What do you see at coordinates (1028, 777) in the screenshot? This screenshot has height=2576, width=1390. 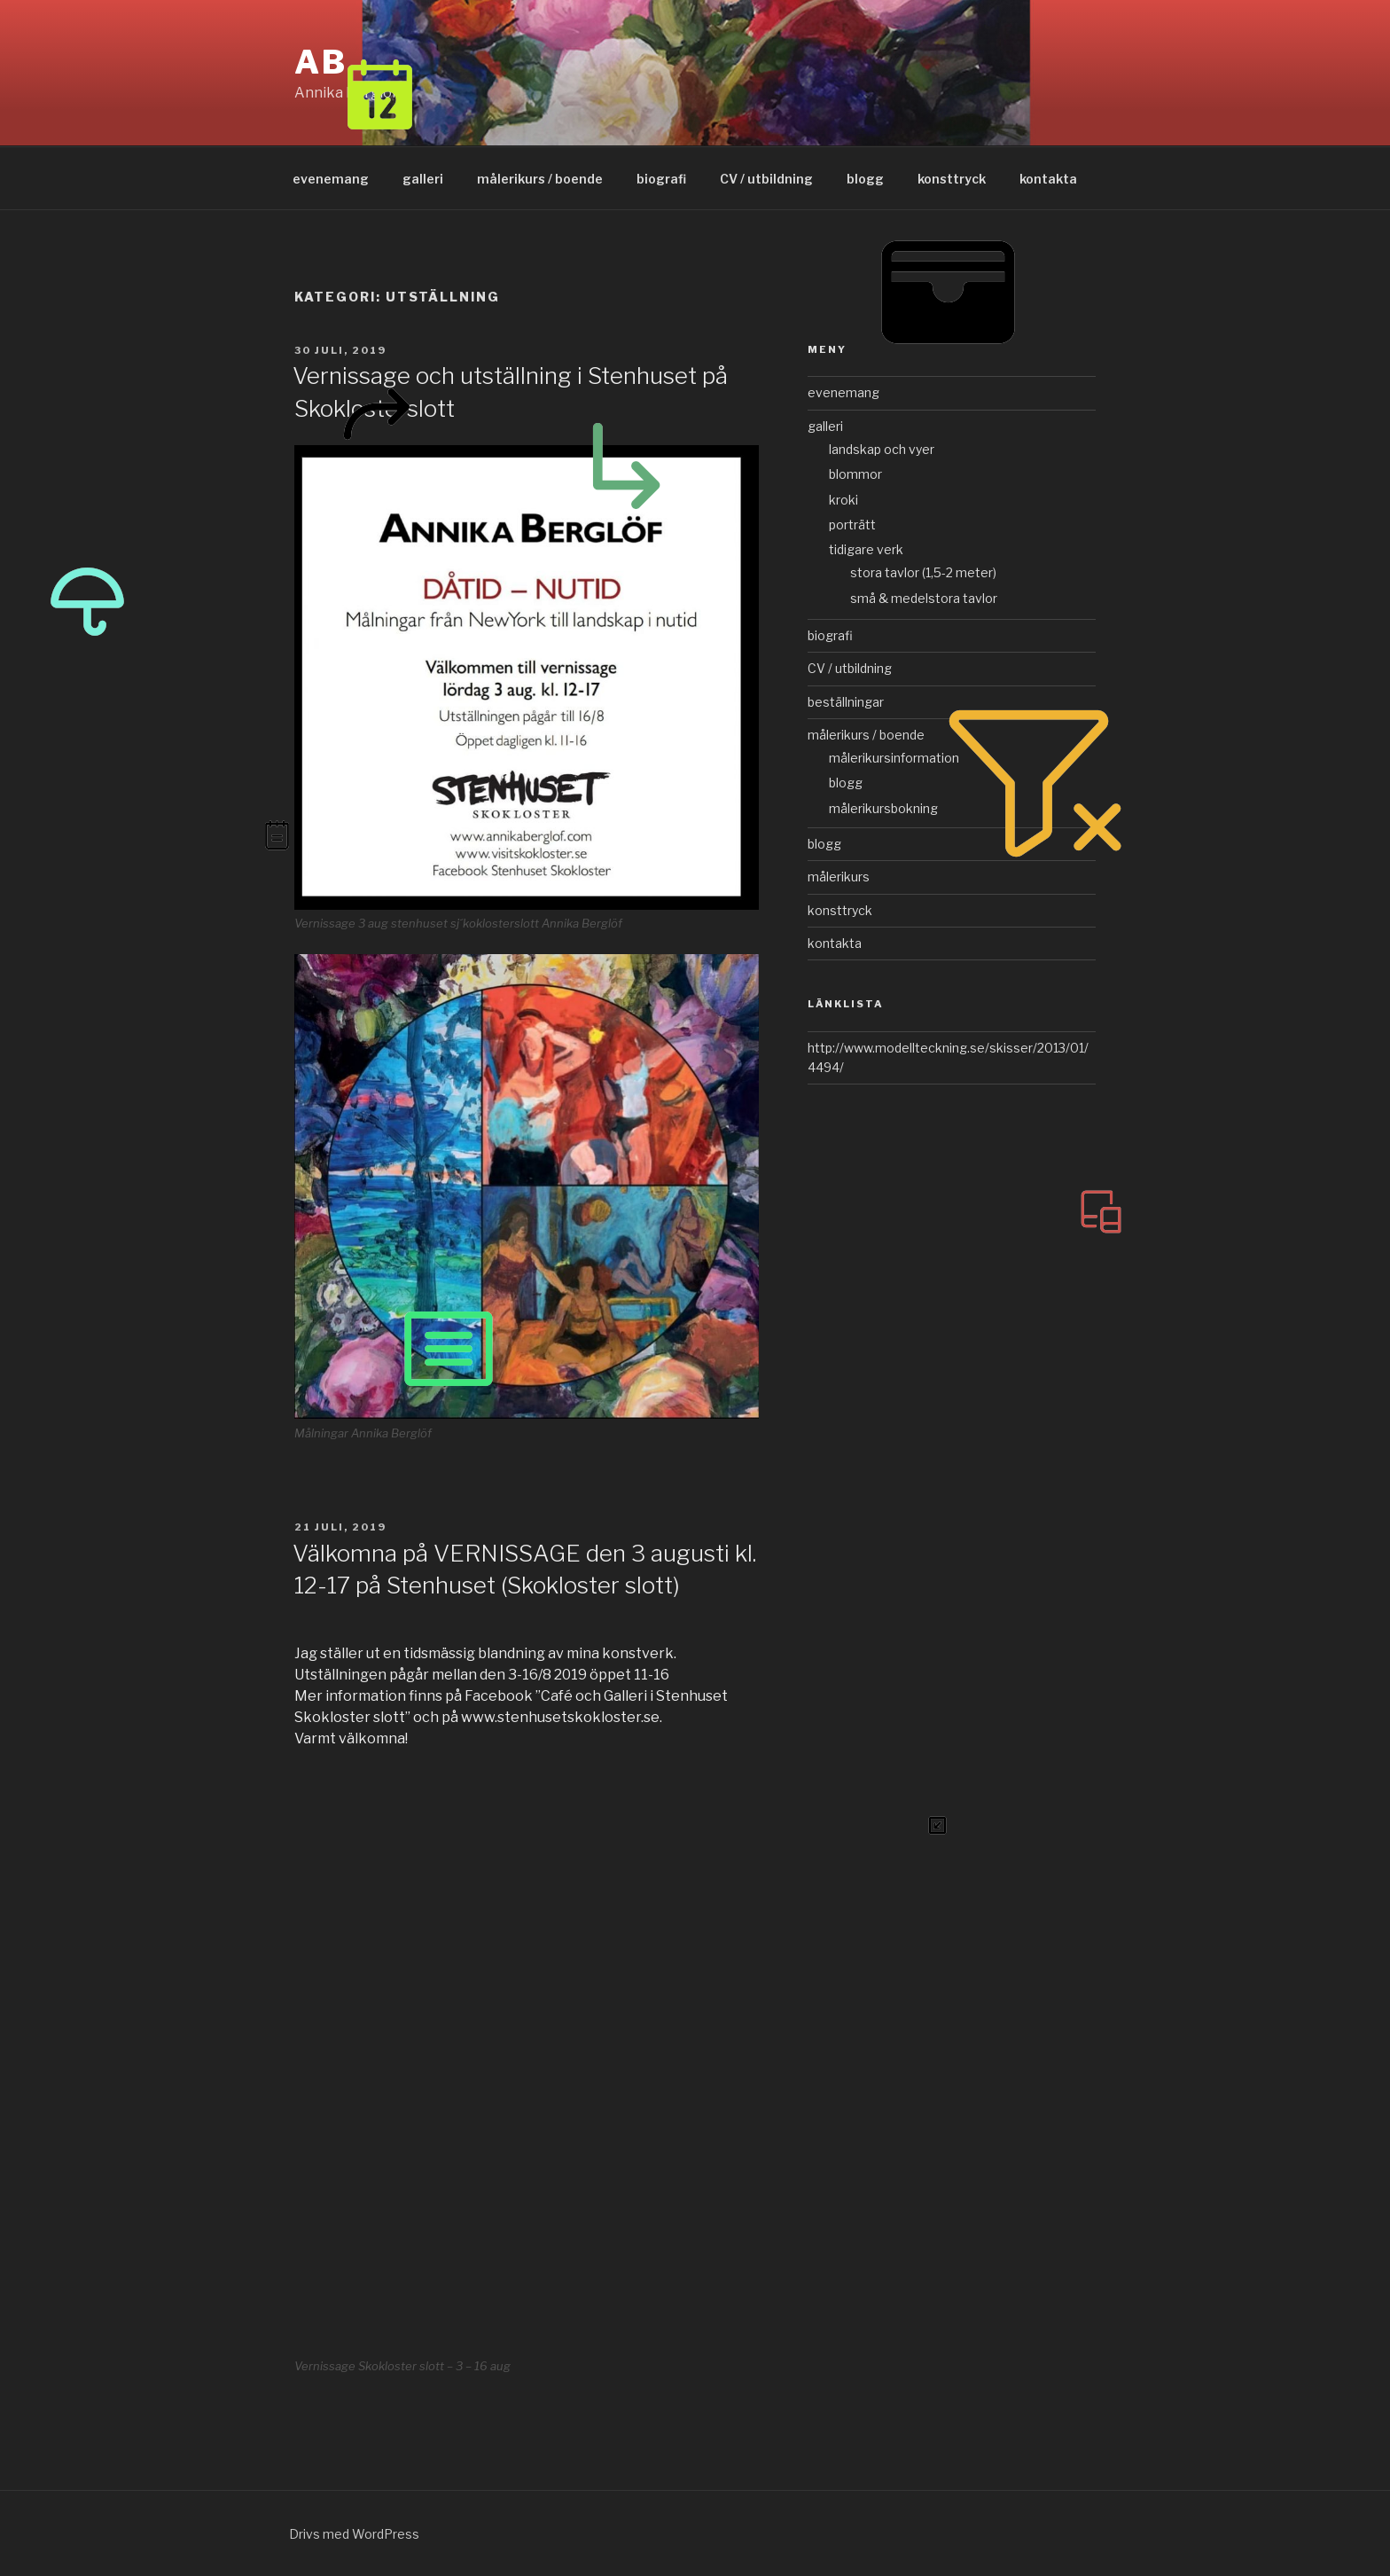 I see `clear all active filters` at bounding box center [1028, 777].